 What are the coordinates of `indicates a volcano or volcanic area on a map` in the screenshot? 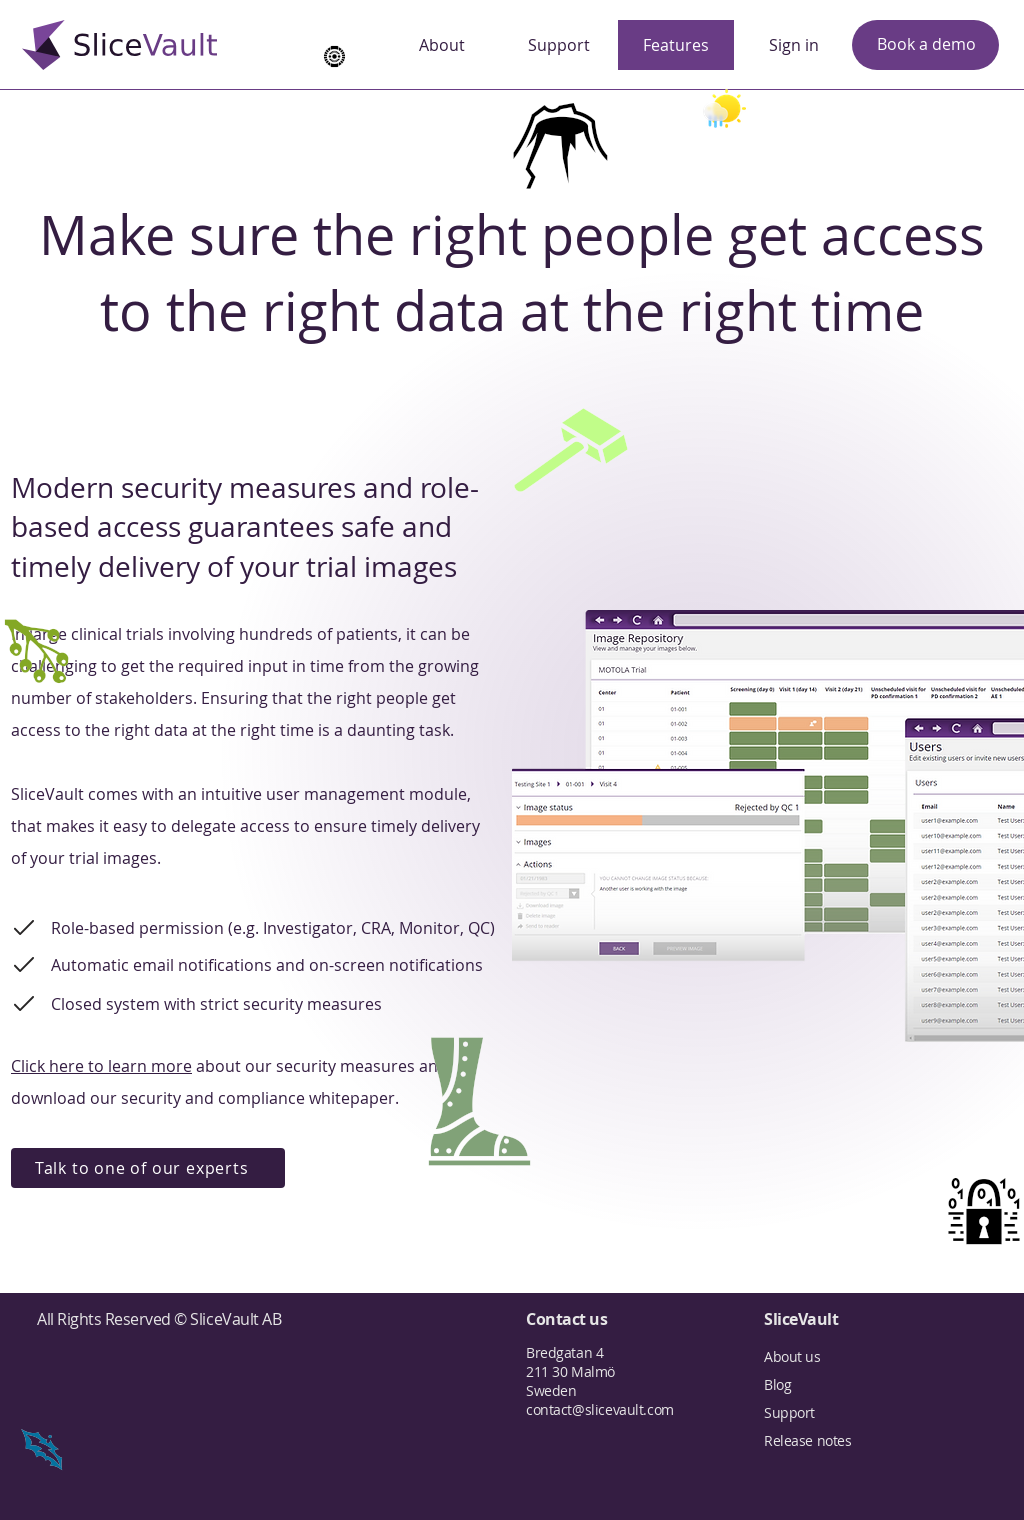 It's located at (560, 141).